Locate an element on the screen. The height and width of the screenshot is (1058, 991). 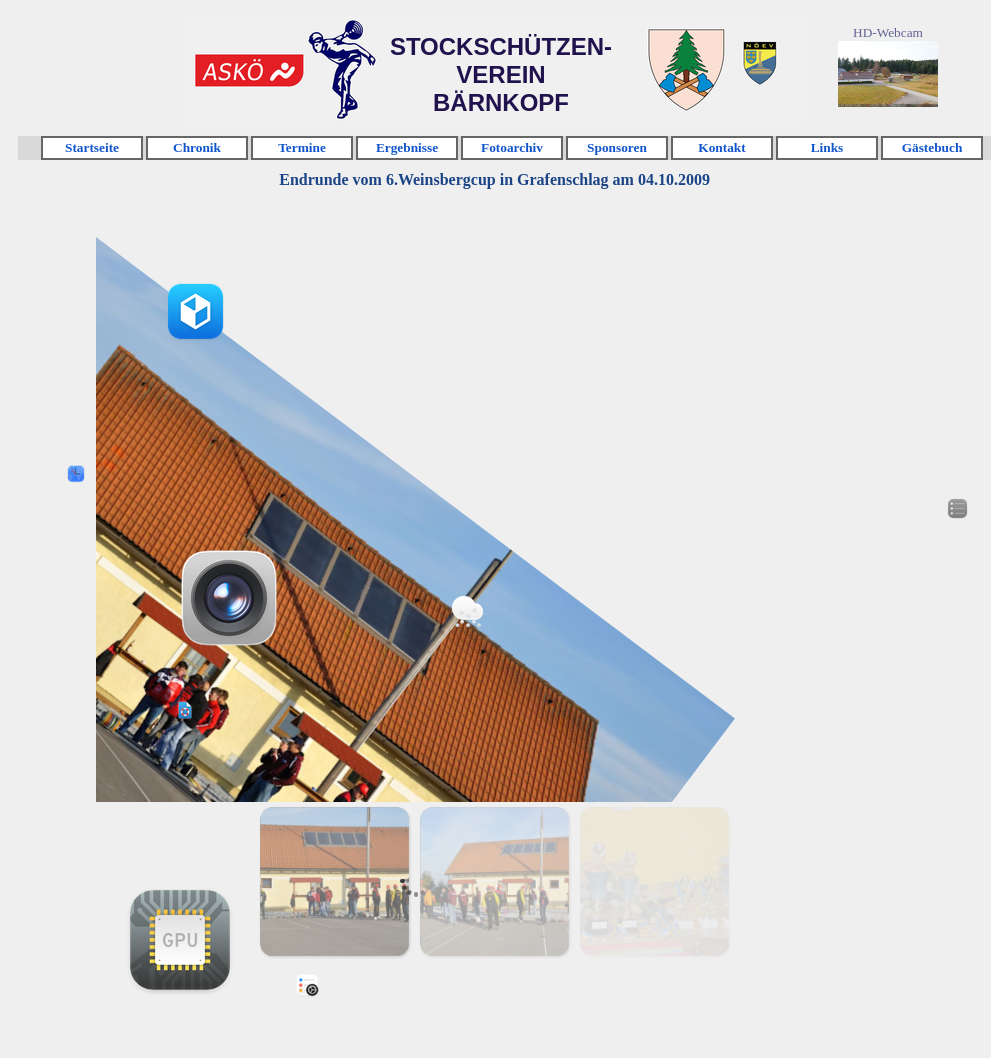
open menu editor application is located at coordinates (307, 985).